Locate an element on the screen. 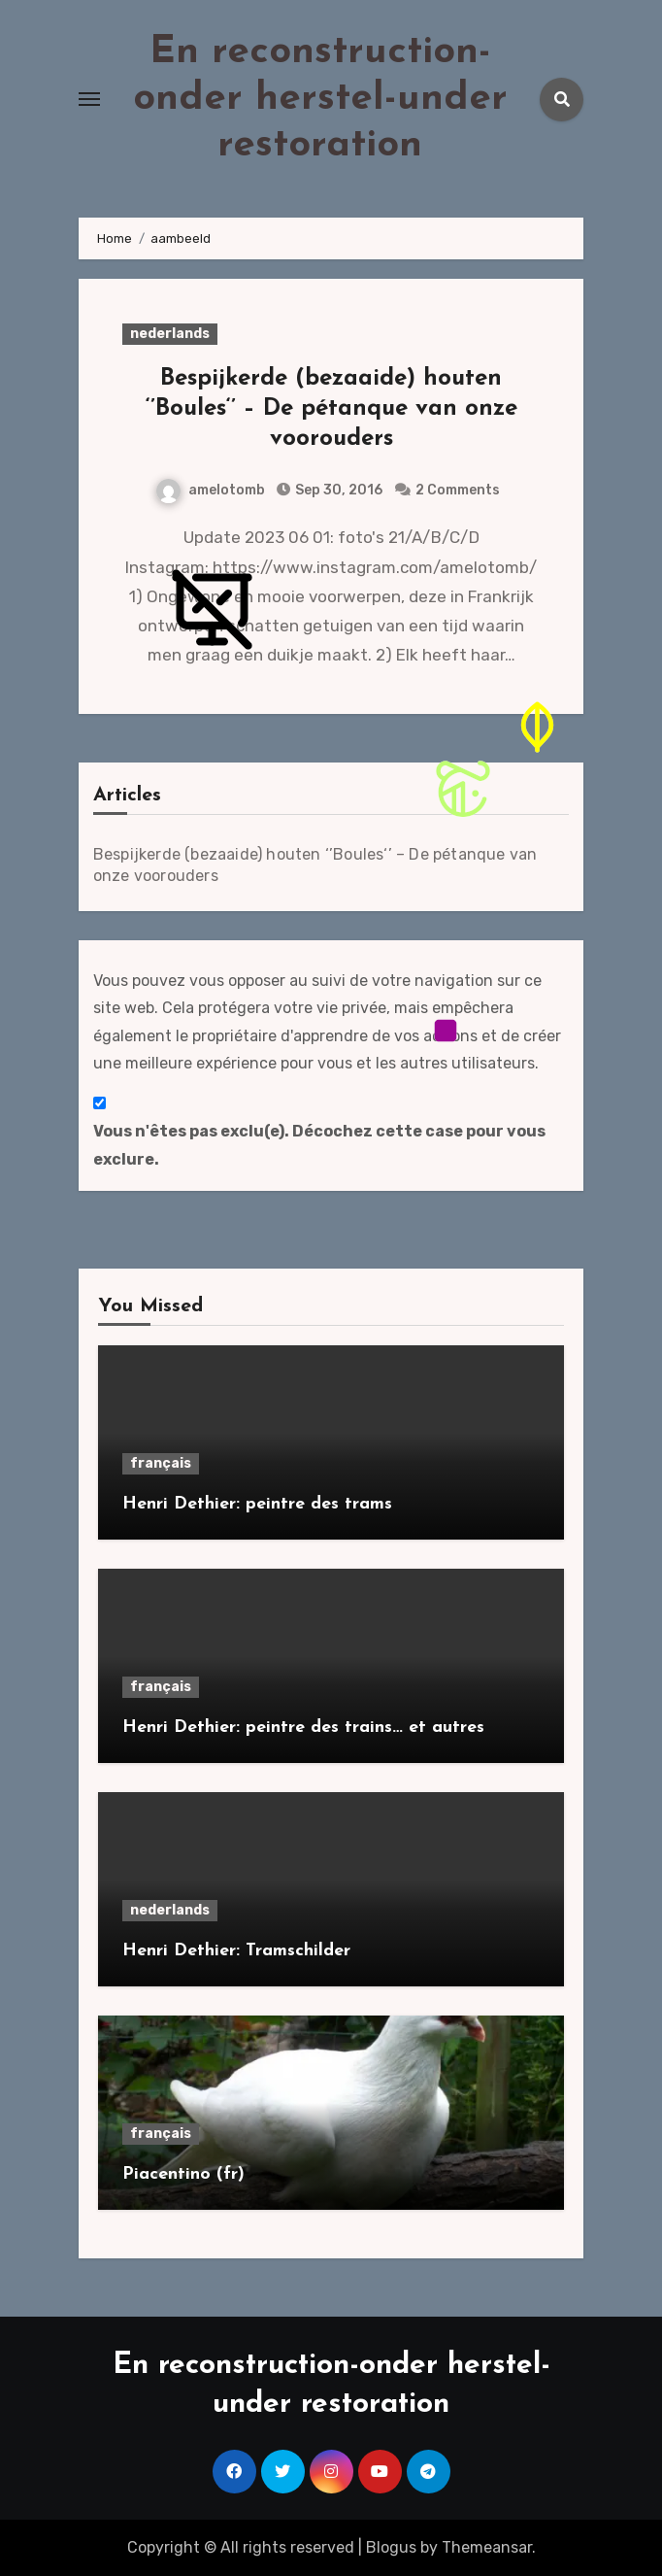 This screenshot has height=2576, width=662. stop media playback is located at coordinates (446, 1031).